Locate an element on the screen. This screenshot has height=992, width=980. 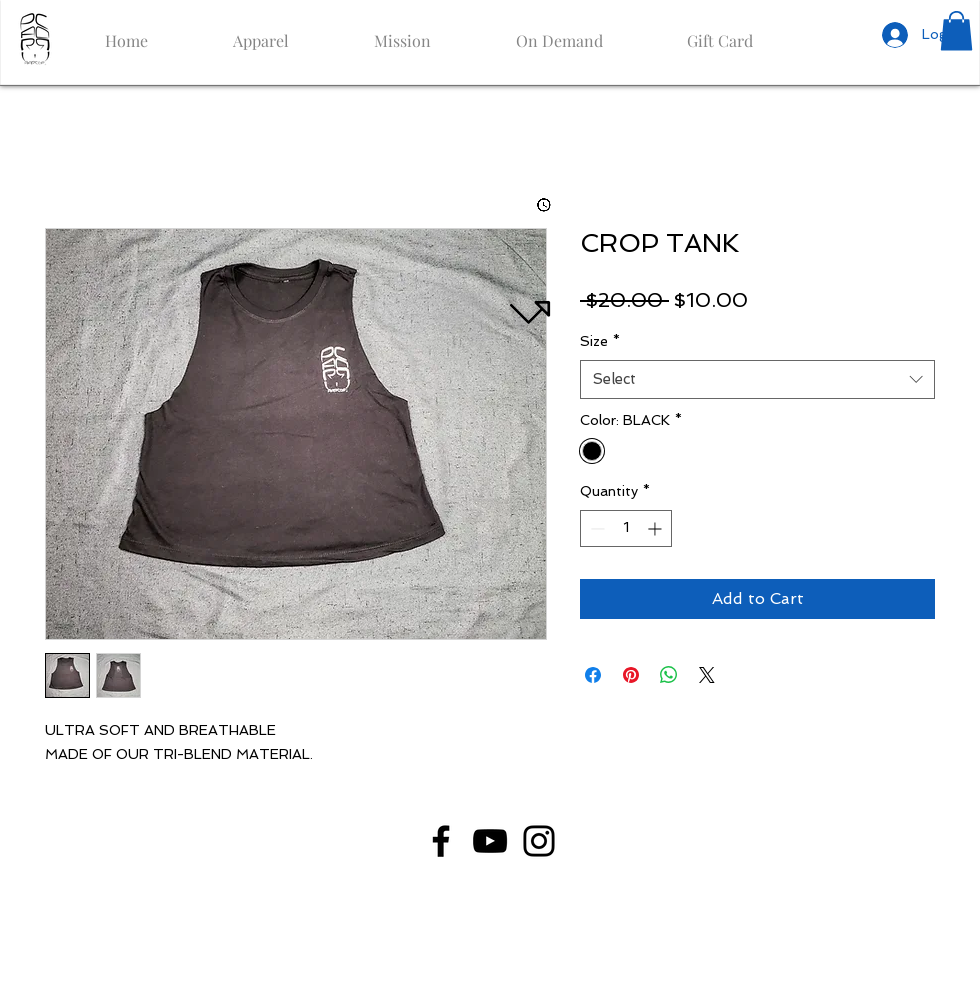
reply to a message or forward content is located at coordinates (530, 311).